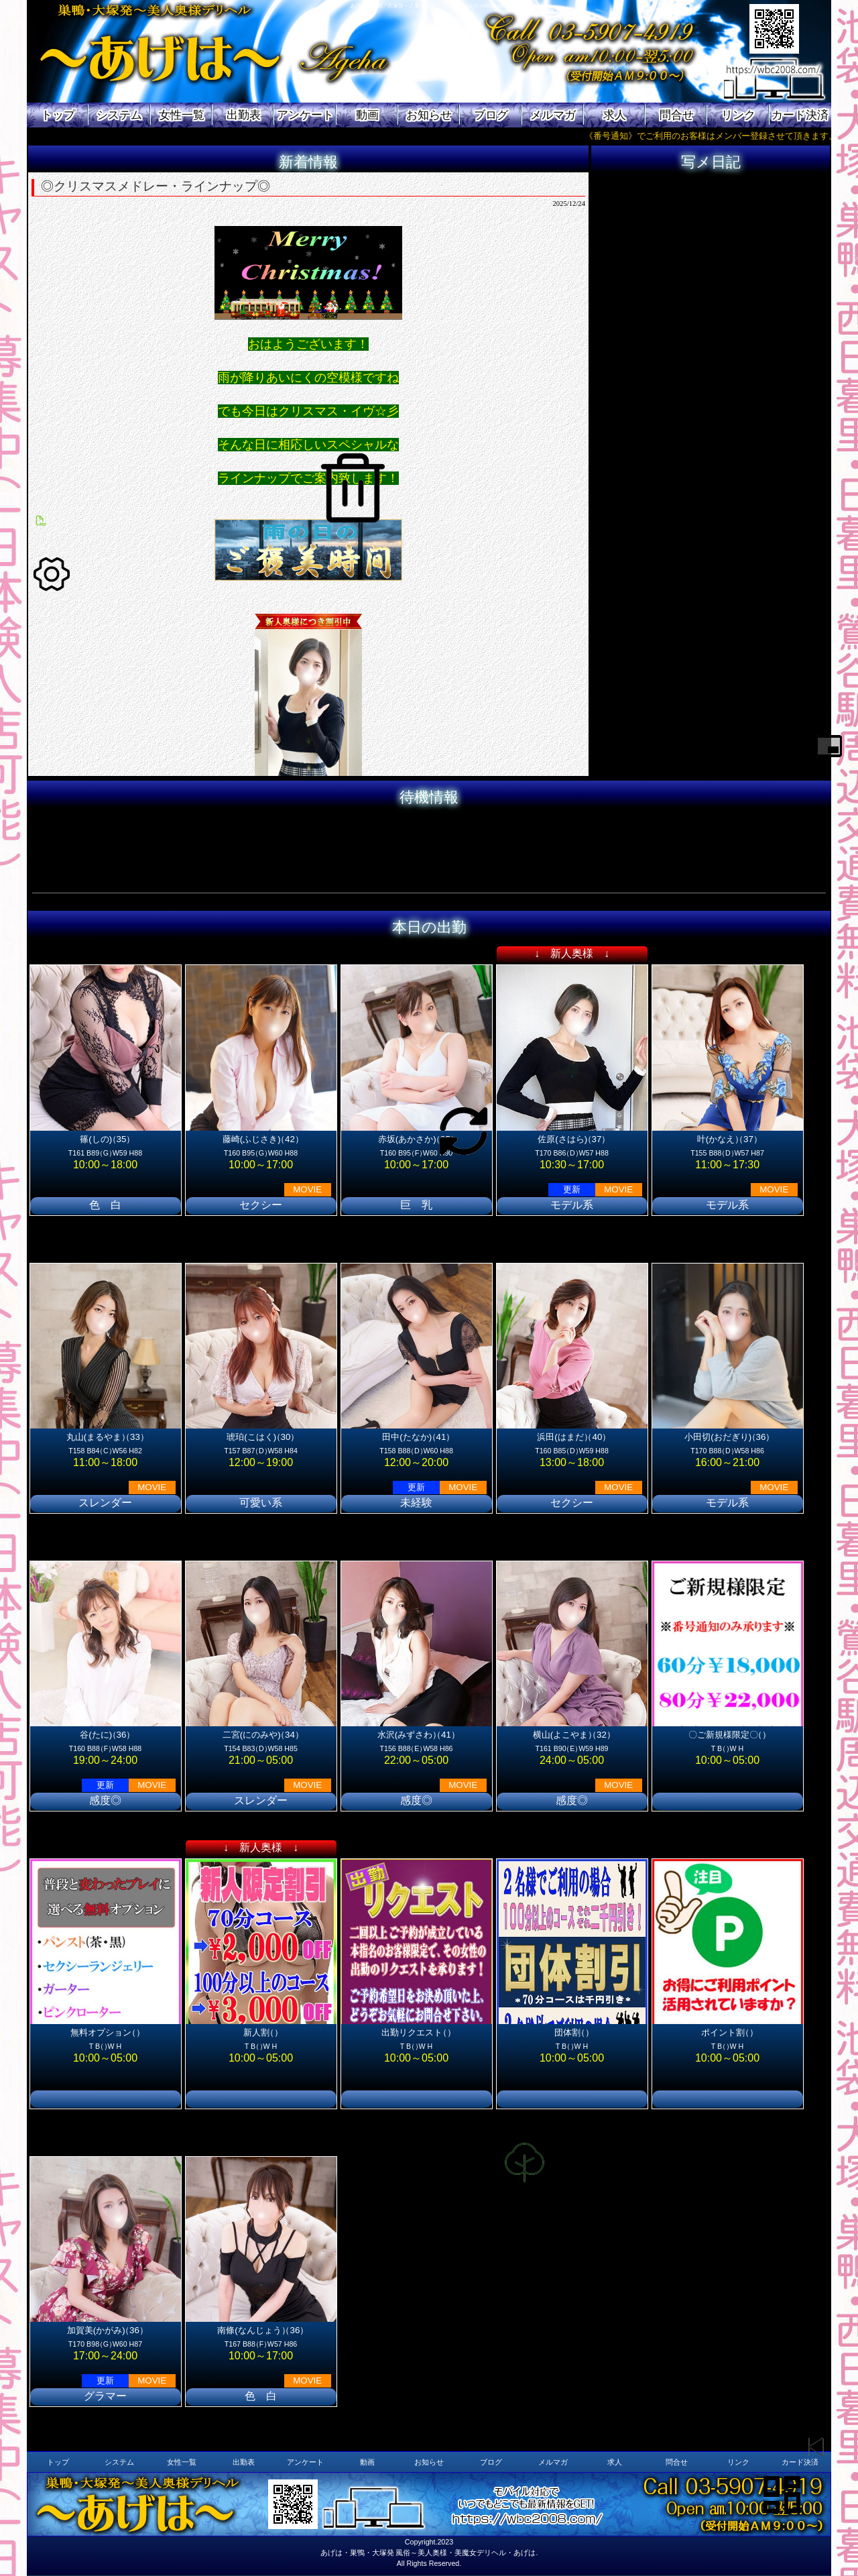 The width and height of the screenshot is (858, 2576). Describe the element at coordinates (829, 746) in the screenshot. I see `add branding or watermark to content` at that location.